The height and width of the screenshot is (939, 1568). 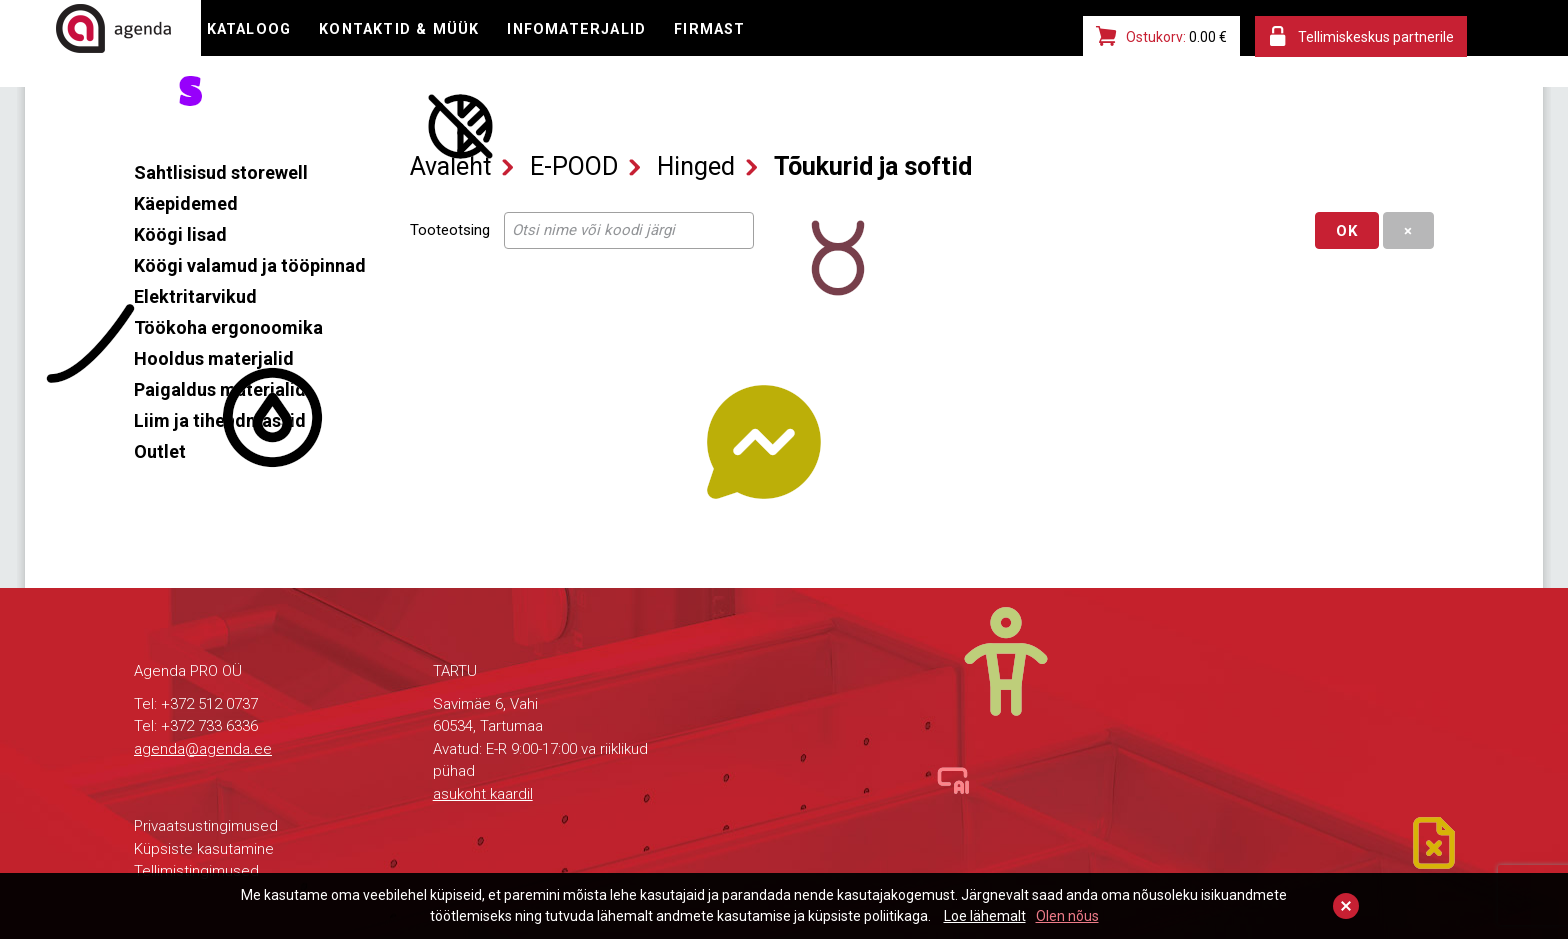 I want to click on apply ease-in animation timing, so click(x=90, y=343).